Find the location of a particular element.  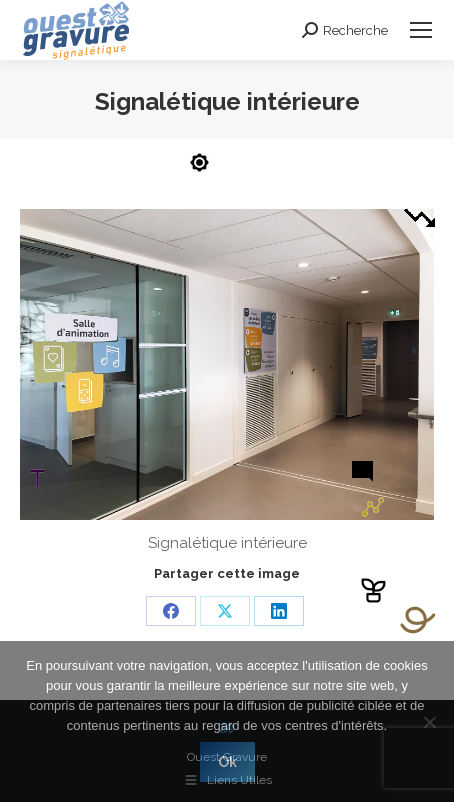

indicates a downward trend in data or metrics is located at coordinates (419, 217).